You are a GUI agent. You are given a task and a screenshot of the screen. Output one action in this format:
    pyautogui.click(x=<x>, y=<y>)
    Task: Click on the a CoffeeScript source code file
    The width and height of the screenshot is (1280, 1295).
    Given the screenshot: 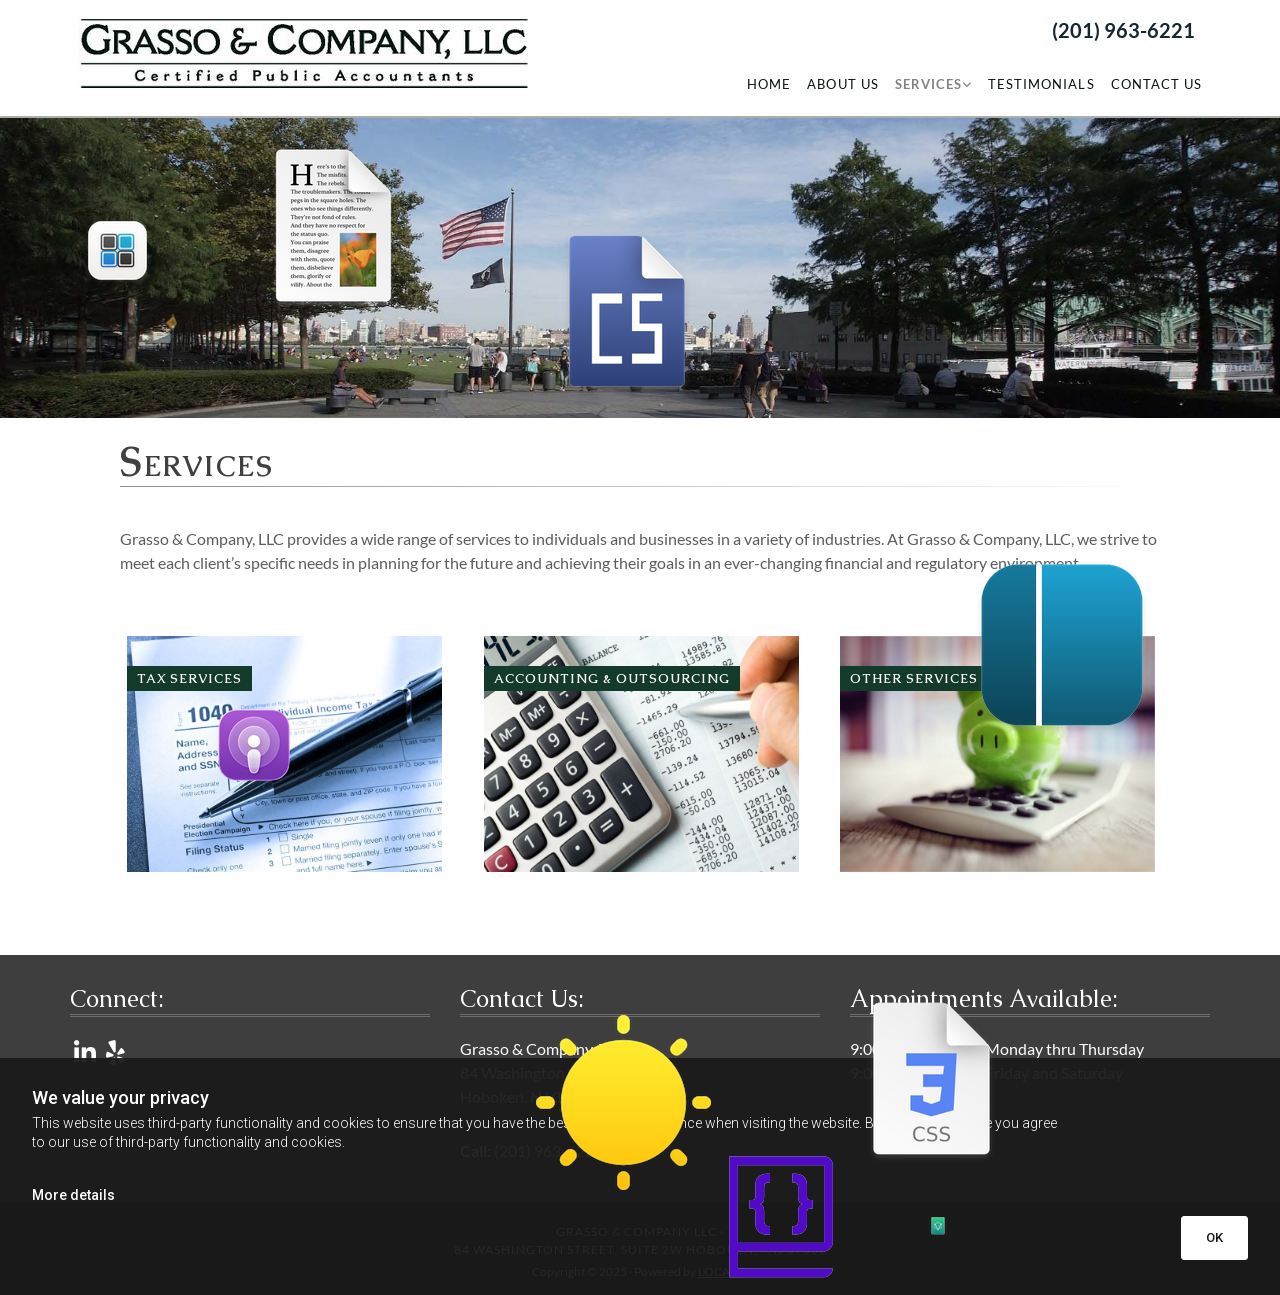 What is the action you would take?
    pyautogui.click(x=627, y=314)
    